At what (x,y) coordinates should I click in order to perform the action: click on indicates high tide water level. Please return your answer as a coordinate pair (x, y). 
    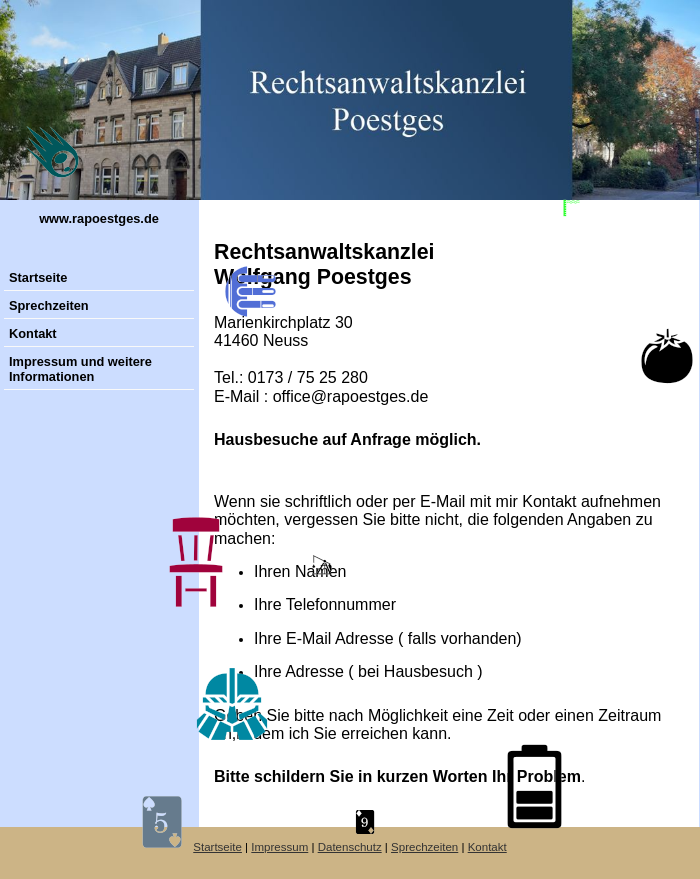
    Looking at the image, I should click on (571, 208).